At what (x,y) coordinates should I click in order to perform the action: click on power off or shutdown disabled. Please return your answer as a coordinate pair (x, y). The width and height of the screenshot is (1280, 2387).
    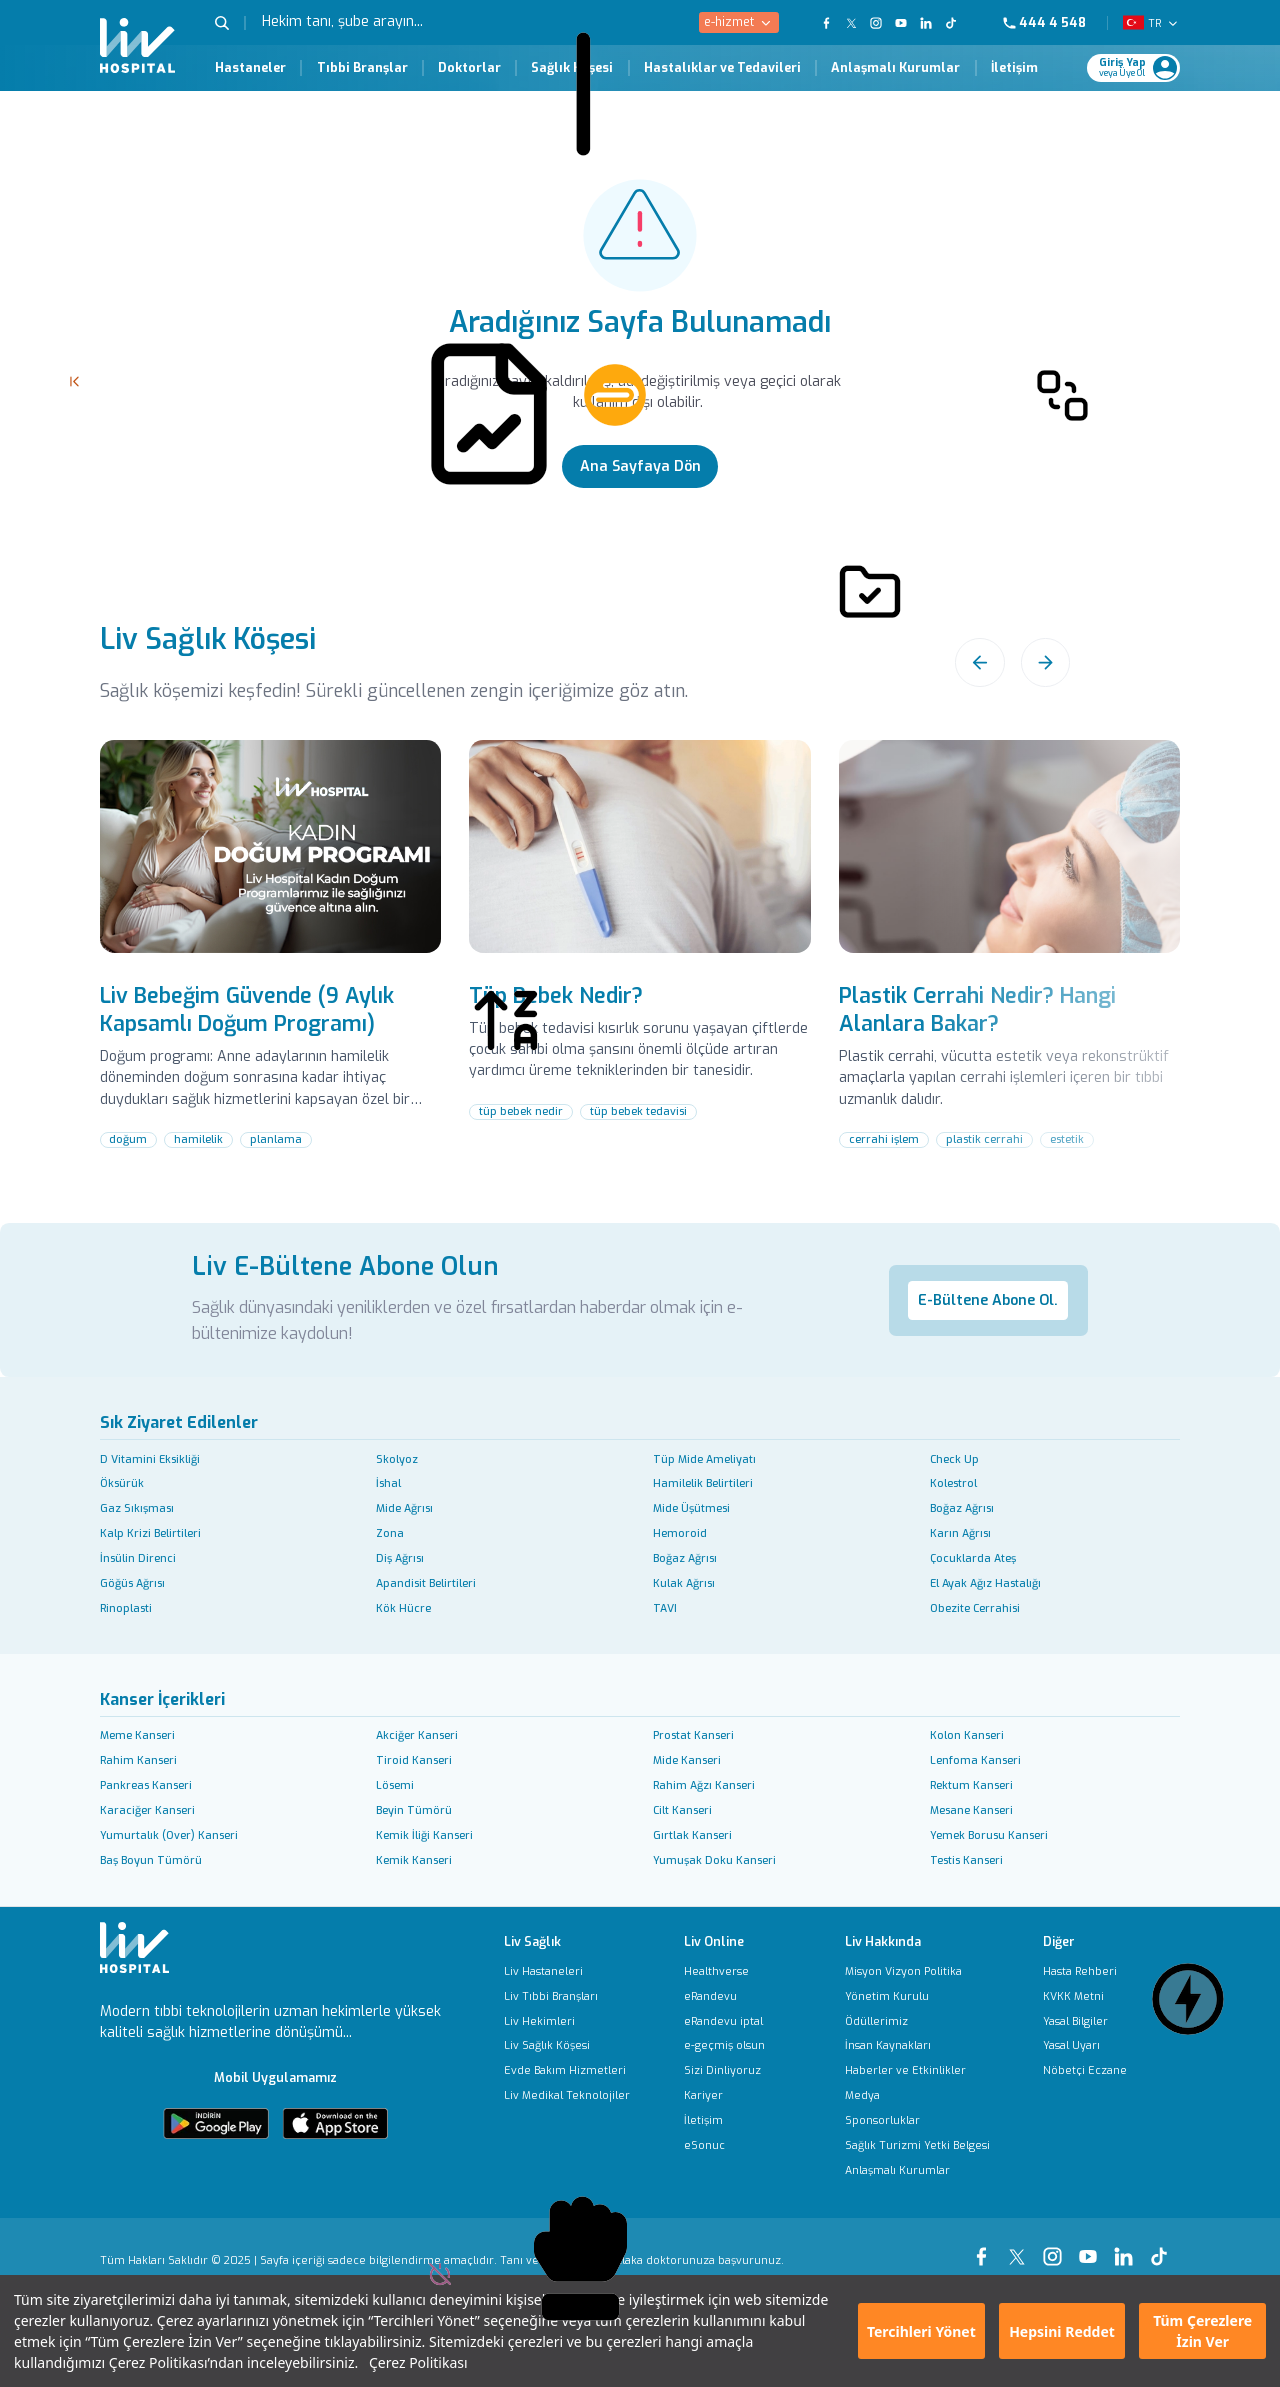
    Looking at the image, I should click on (440, 2274).